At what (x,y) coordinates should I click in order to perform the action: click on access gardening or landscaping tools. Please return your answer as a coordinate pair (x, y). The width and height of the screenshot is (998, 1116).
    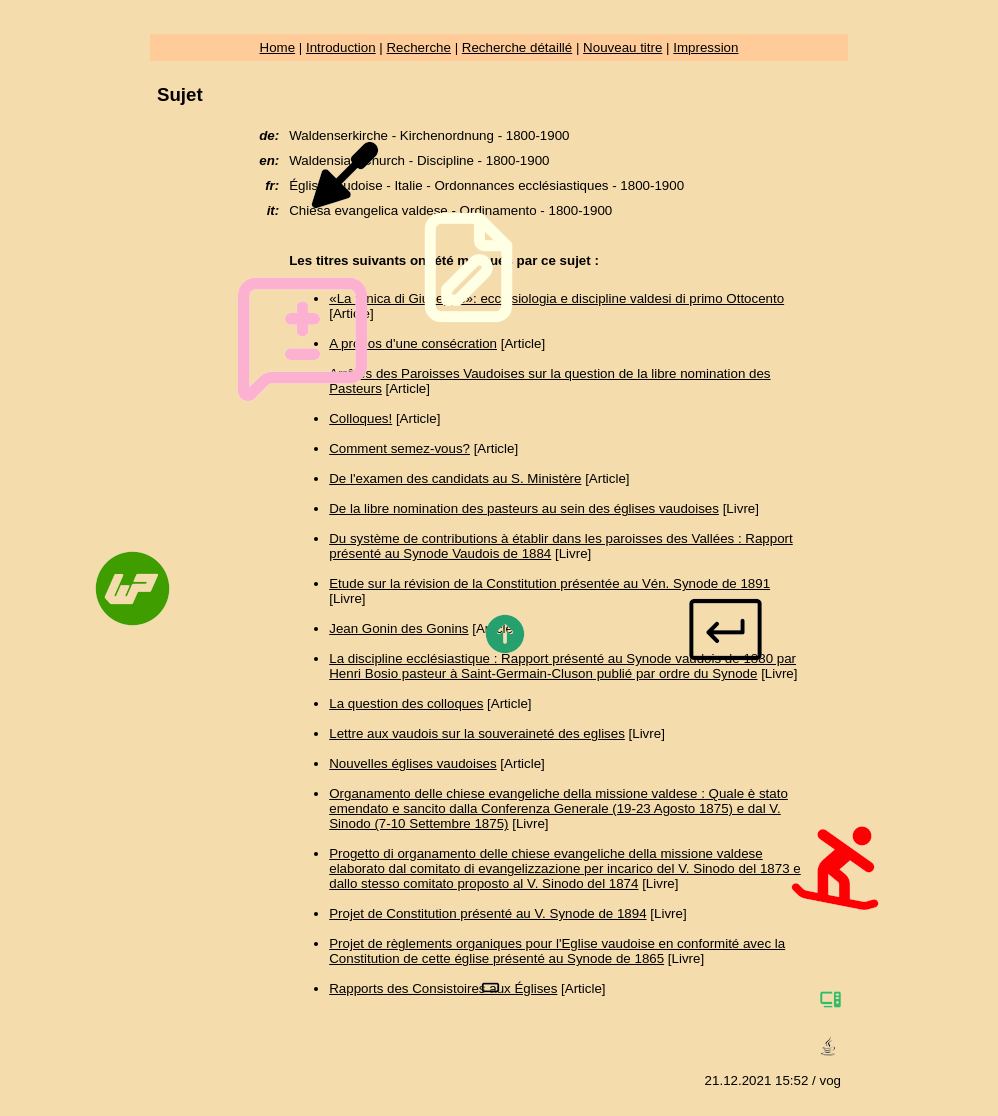
    Looking at the image, I should click on (343, 177).